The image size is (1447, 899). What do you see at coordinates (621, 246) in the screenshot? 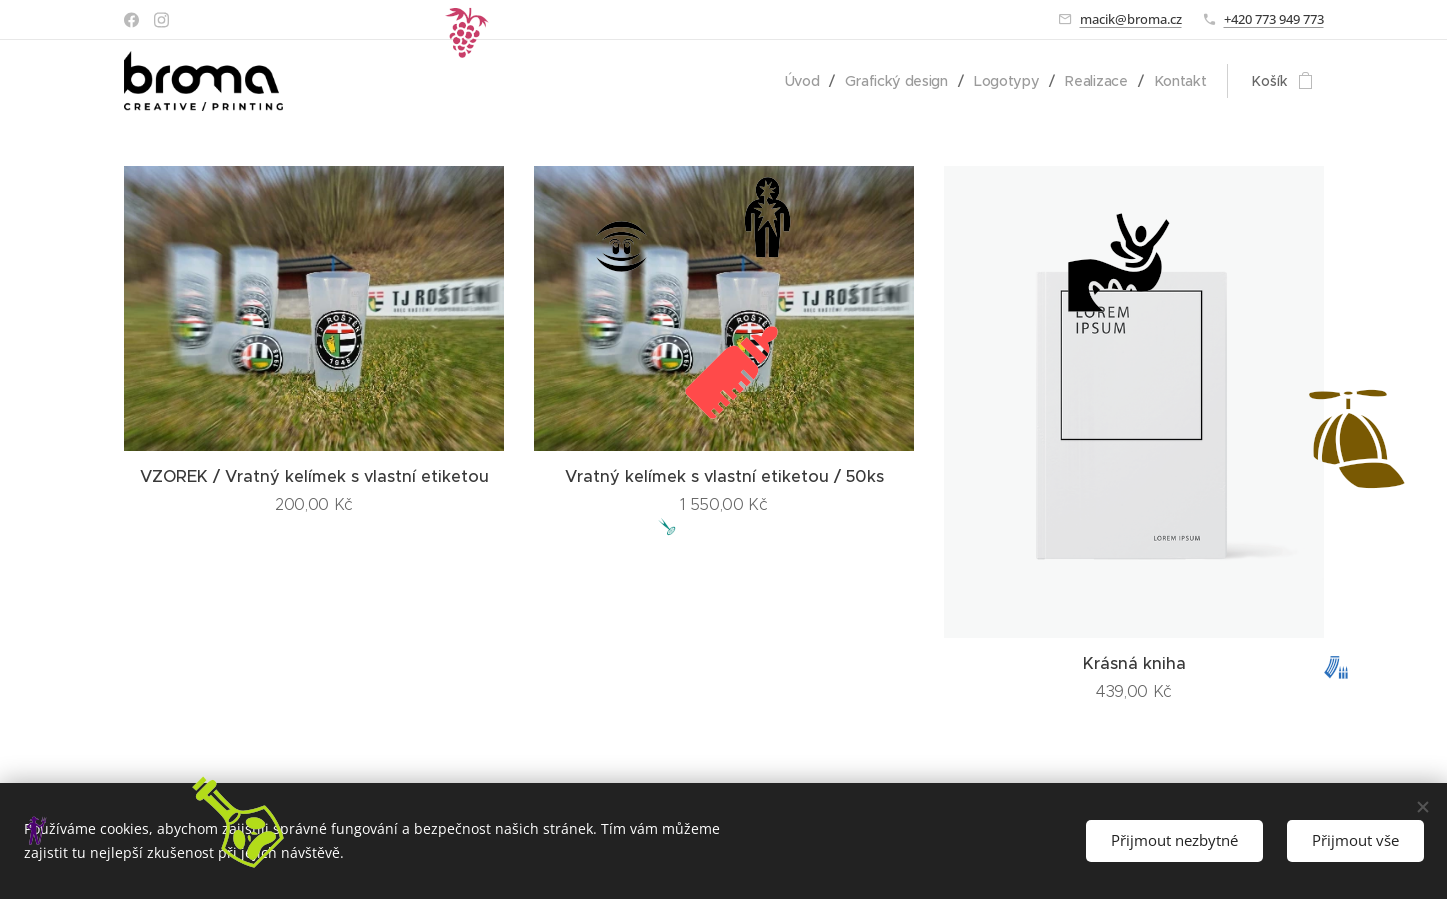
I see `a stylized character or avatar icon` at bounding box center [621, 246].